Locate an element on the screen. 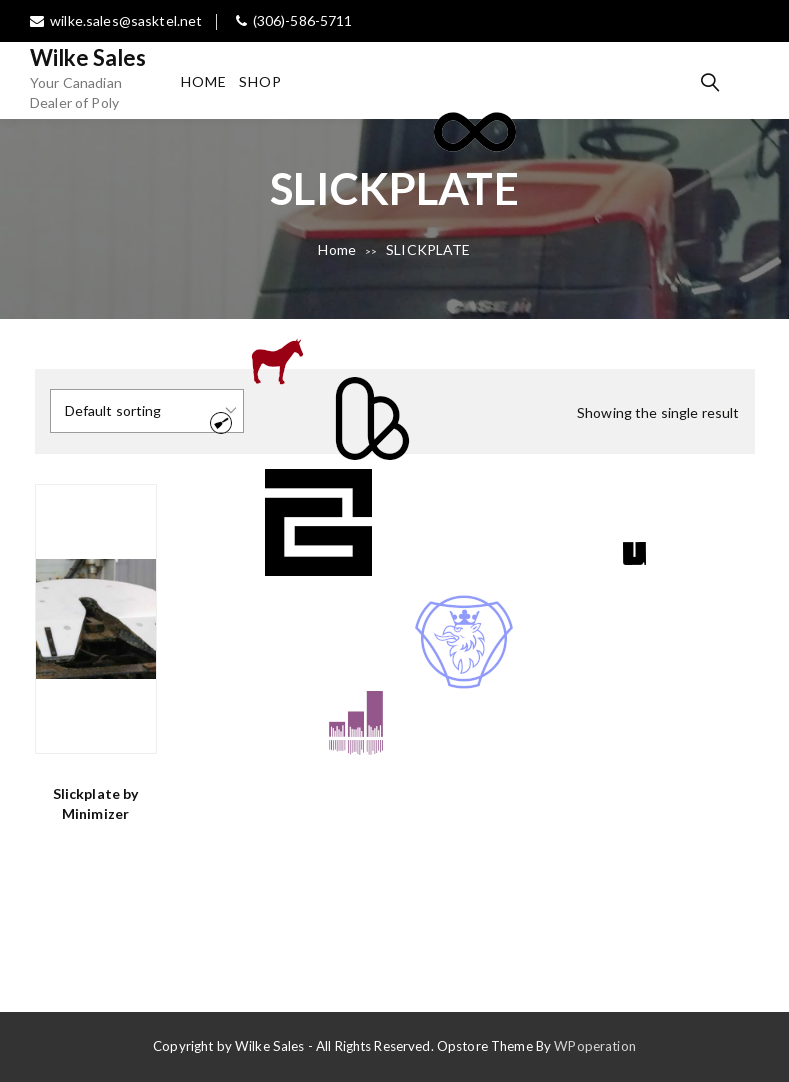 This screenshot has height=1082, width=789. uv python package manager logo is located at coordinates (634, 553).